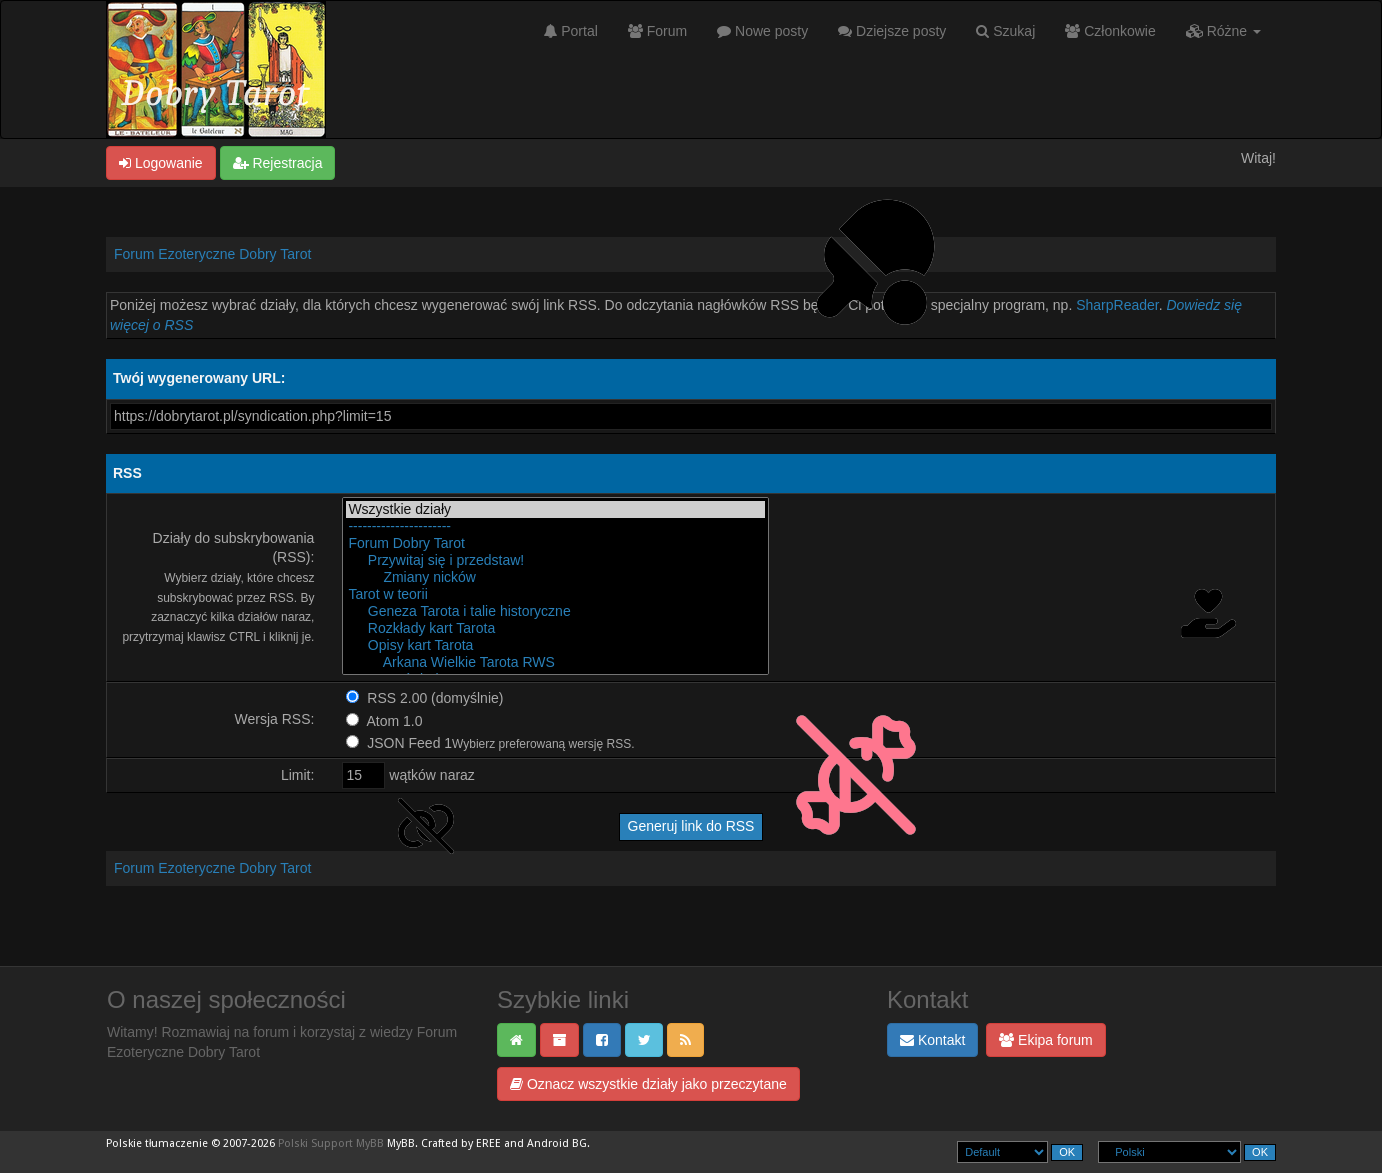 The image size is (1382, 1173). Describe the element at coordinates (856, 775) in the screenshot. I see `disable candy crush notifications` at that location.